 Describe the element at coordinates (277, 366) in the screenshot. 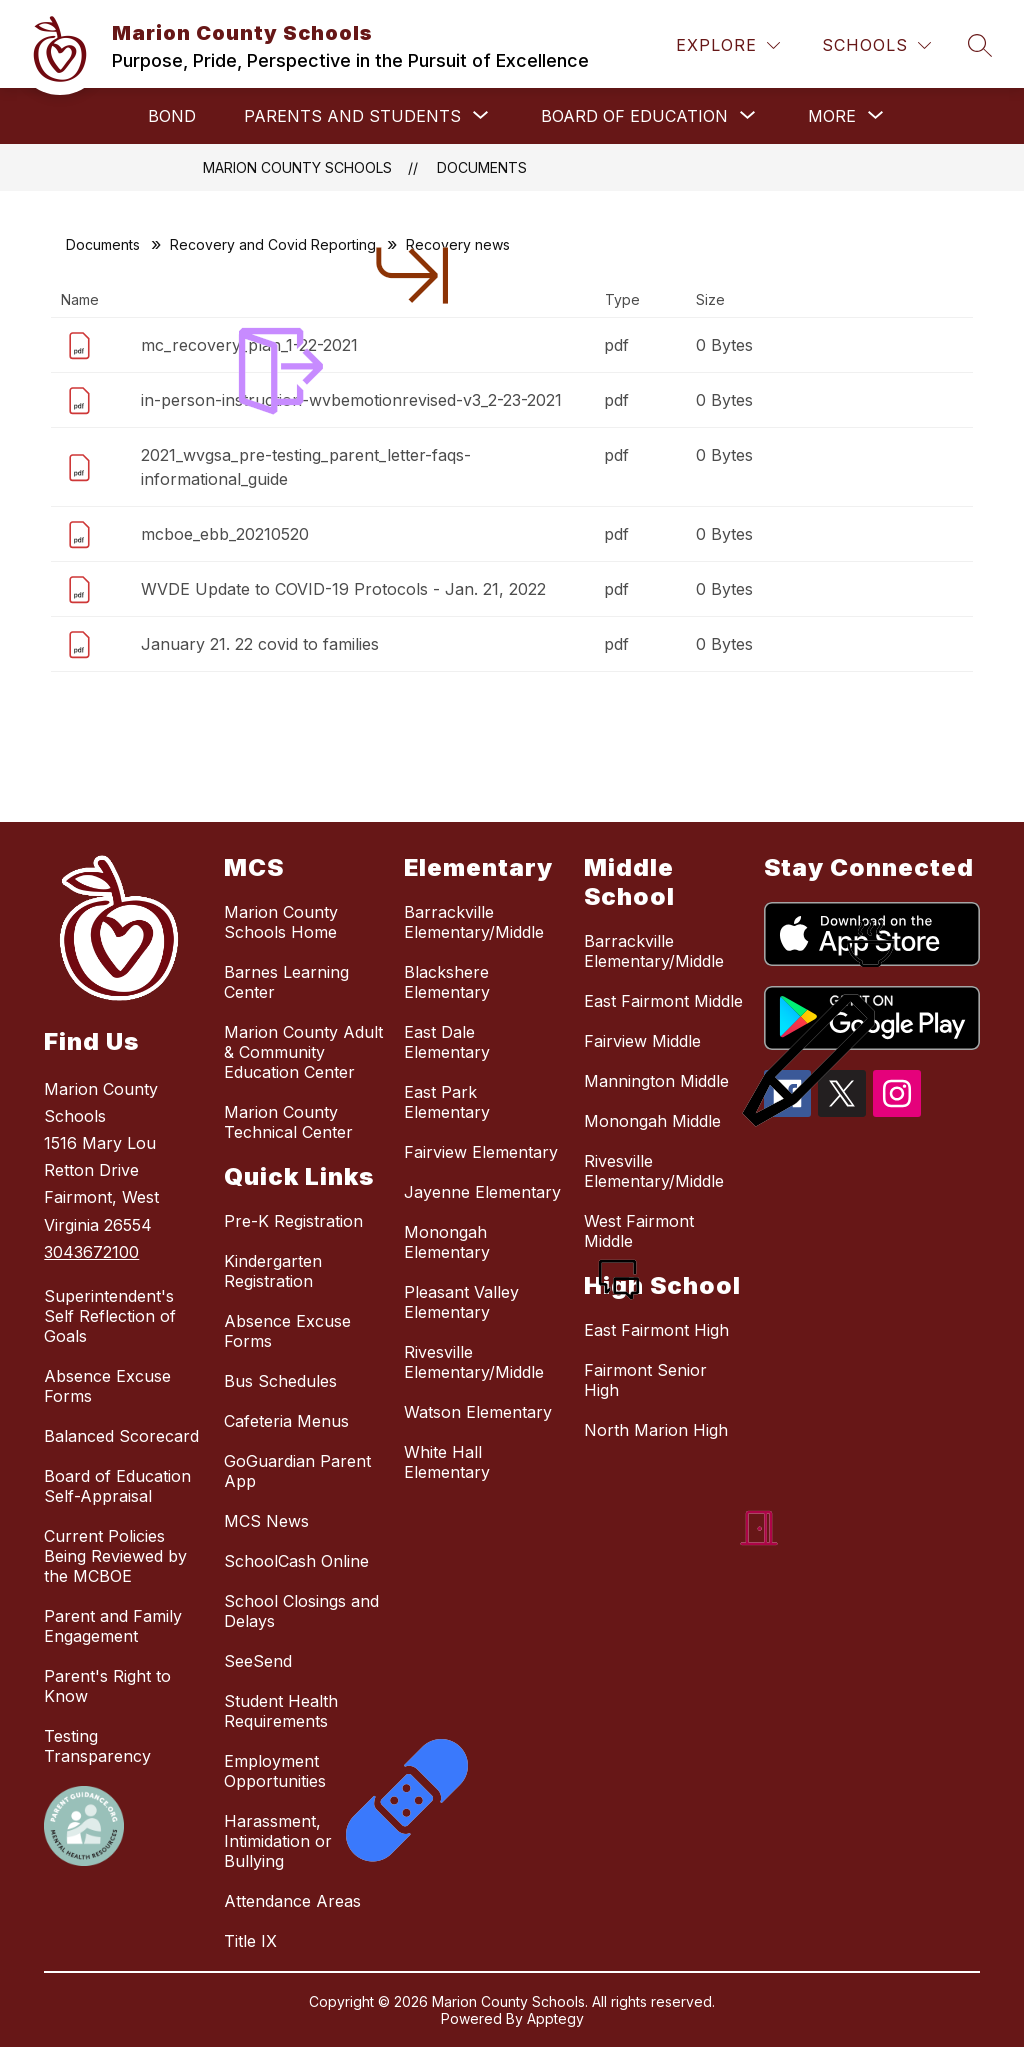

I see `sign out of your account` at that location.